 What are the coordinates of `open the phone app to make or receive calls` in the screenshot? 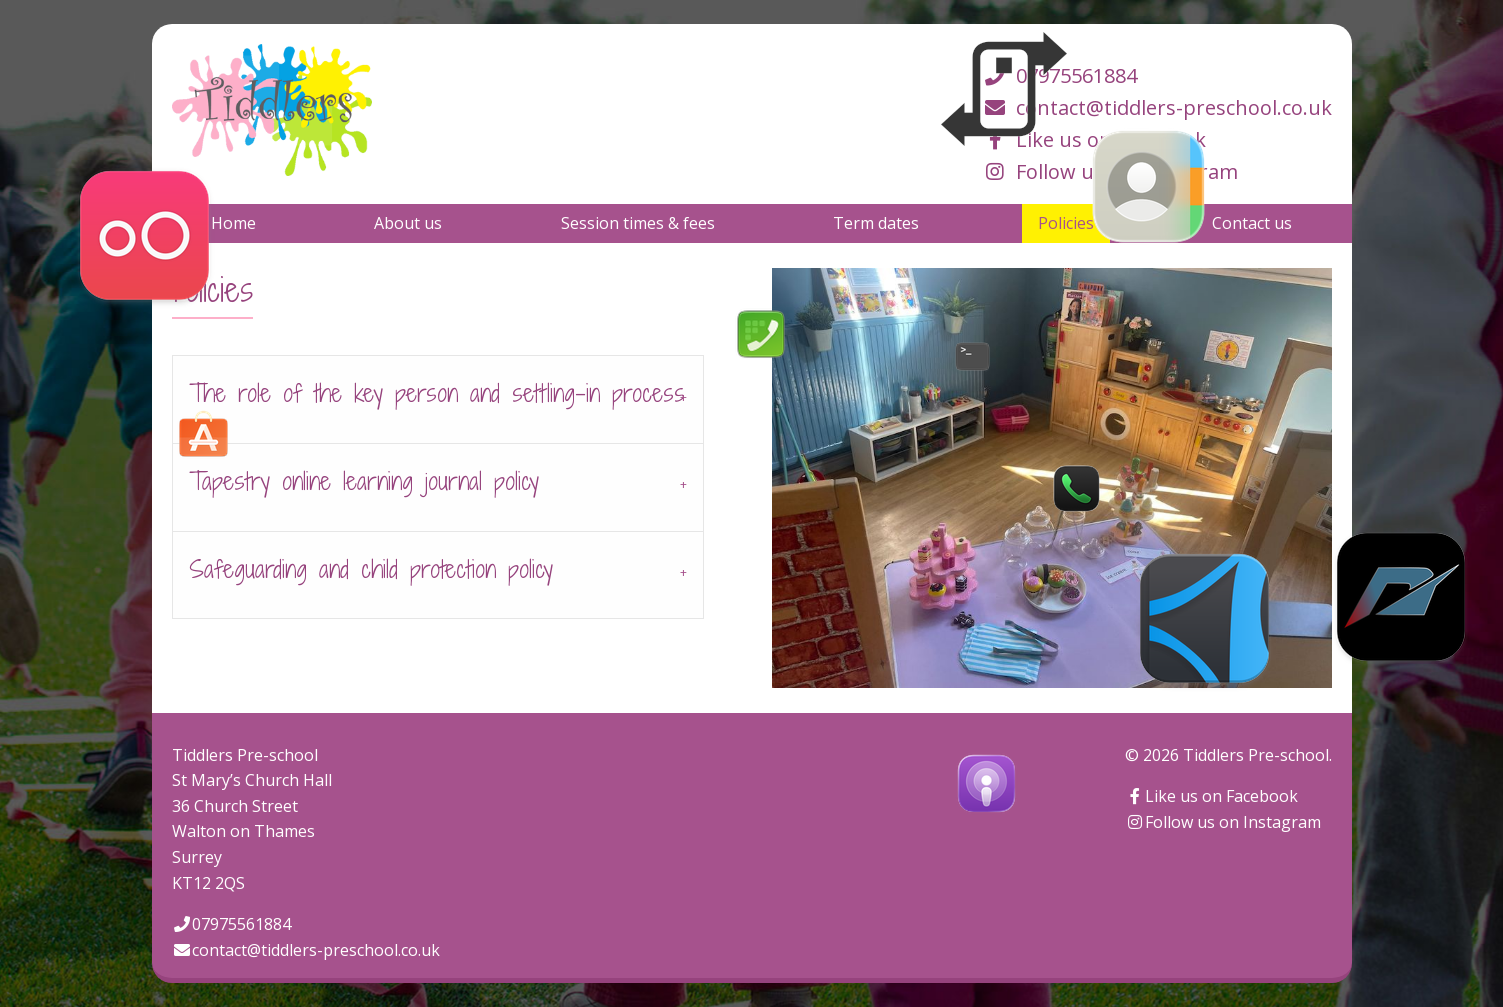 It's located at (1076, 488).